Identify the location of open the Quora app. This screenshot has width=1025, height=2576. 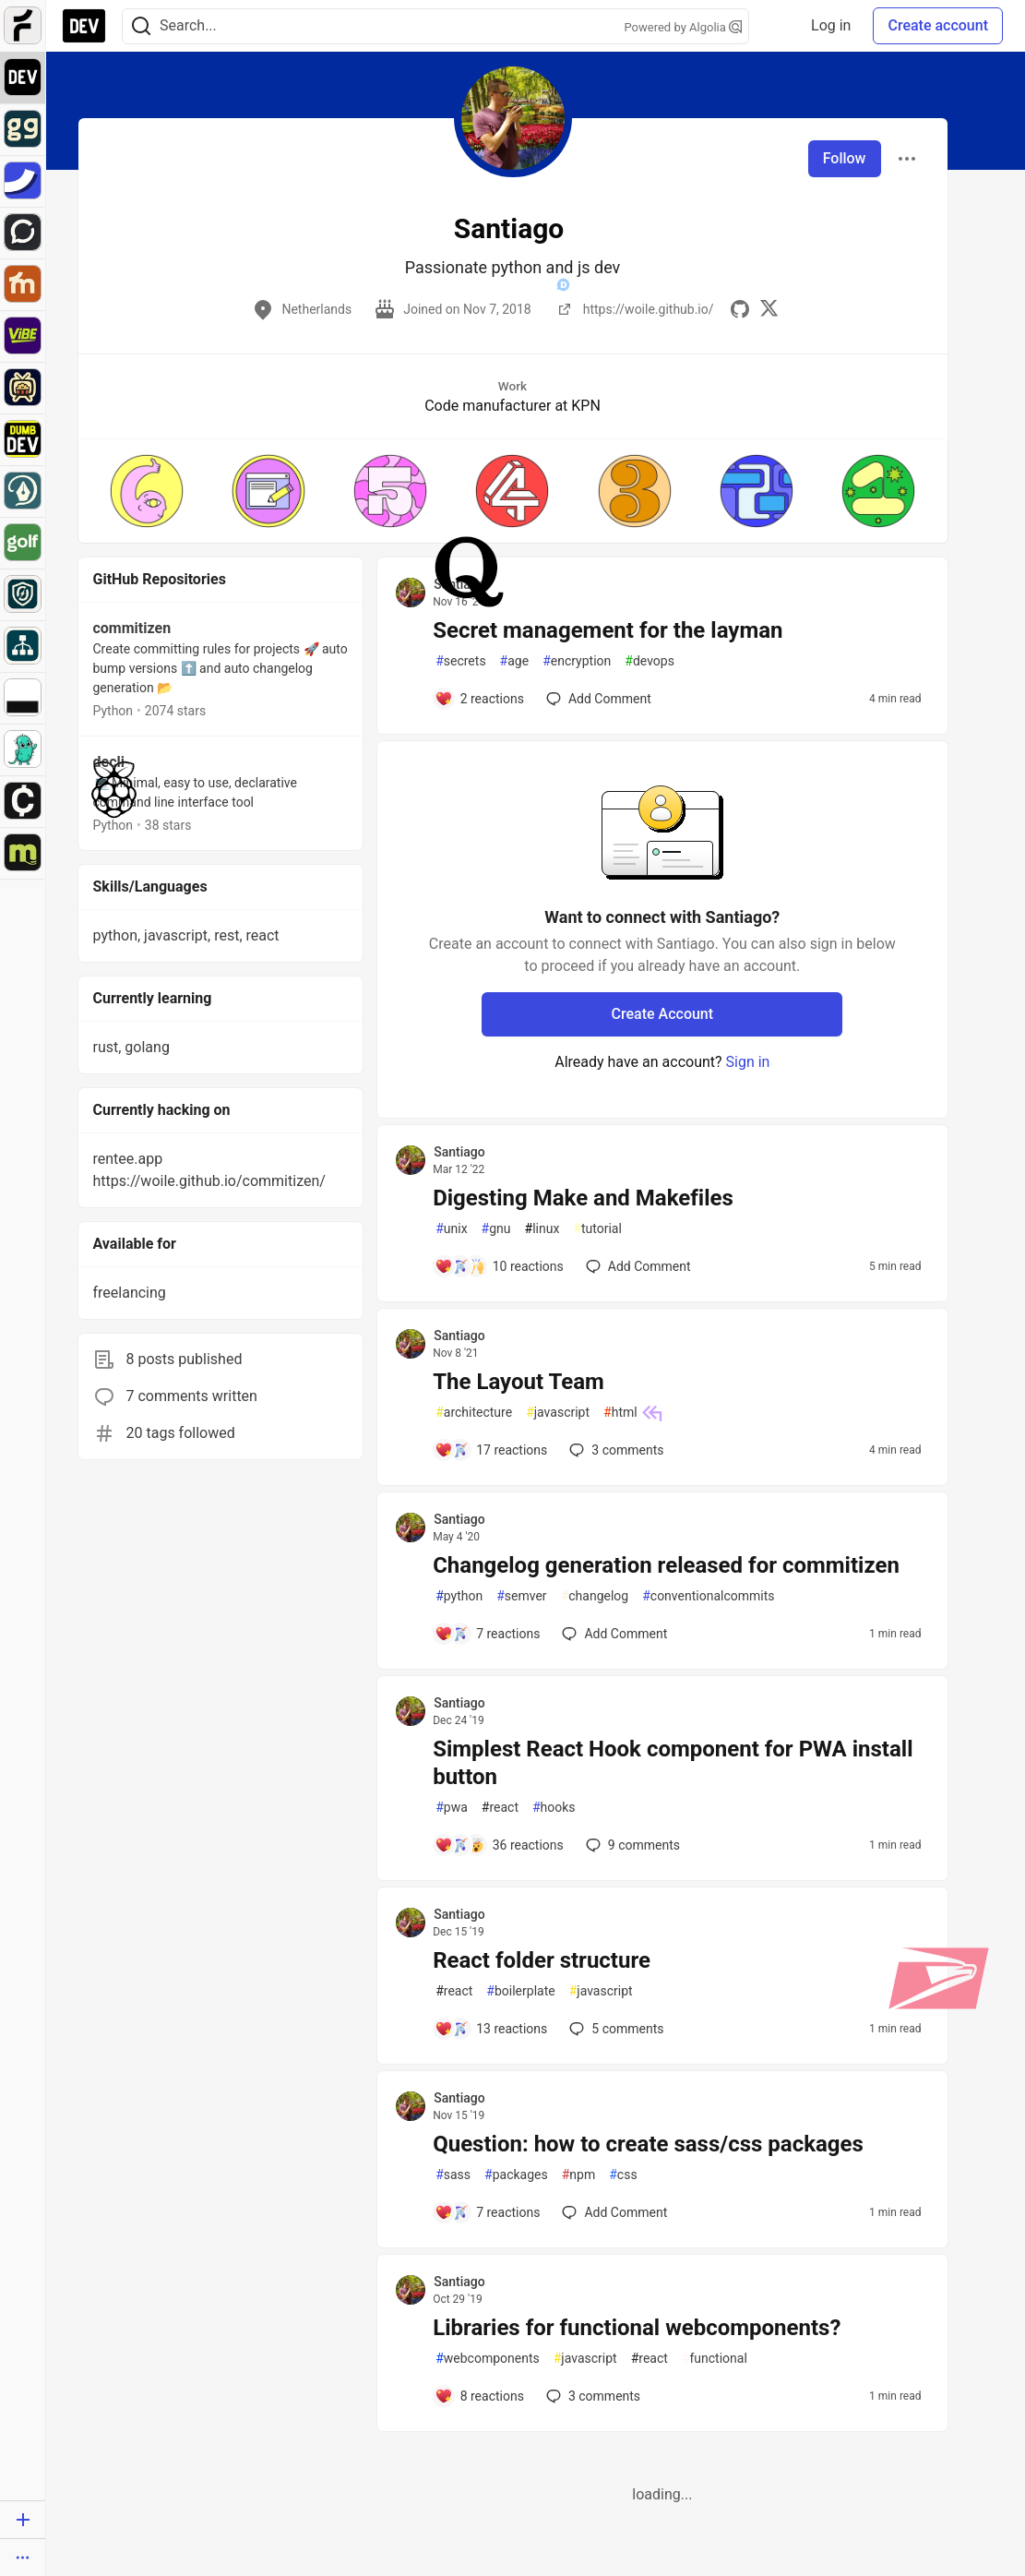
(469, 571).